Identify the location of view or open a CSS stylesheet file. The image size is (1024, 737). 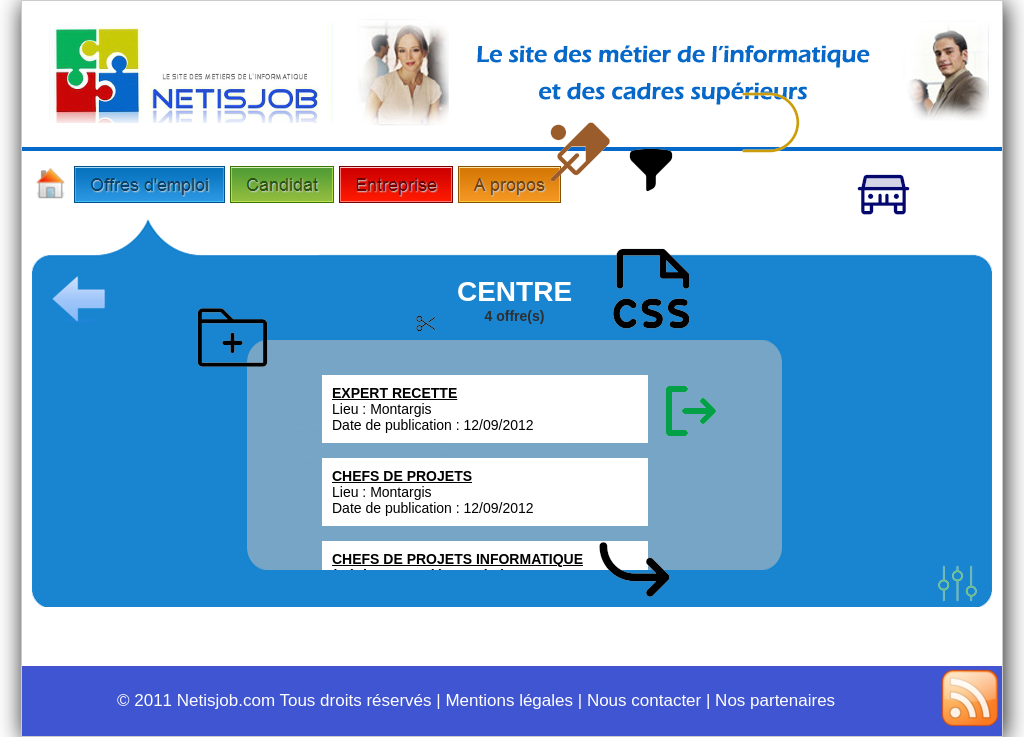
(653, 292).